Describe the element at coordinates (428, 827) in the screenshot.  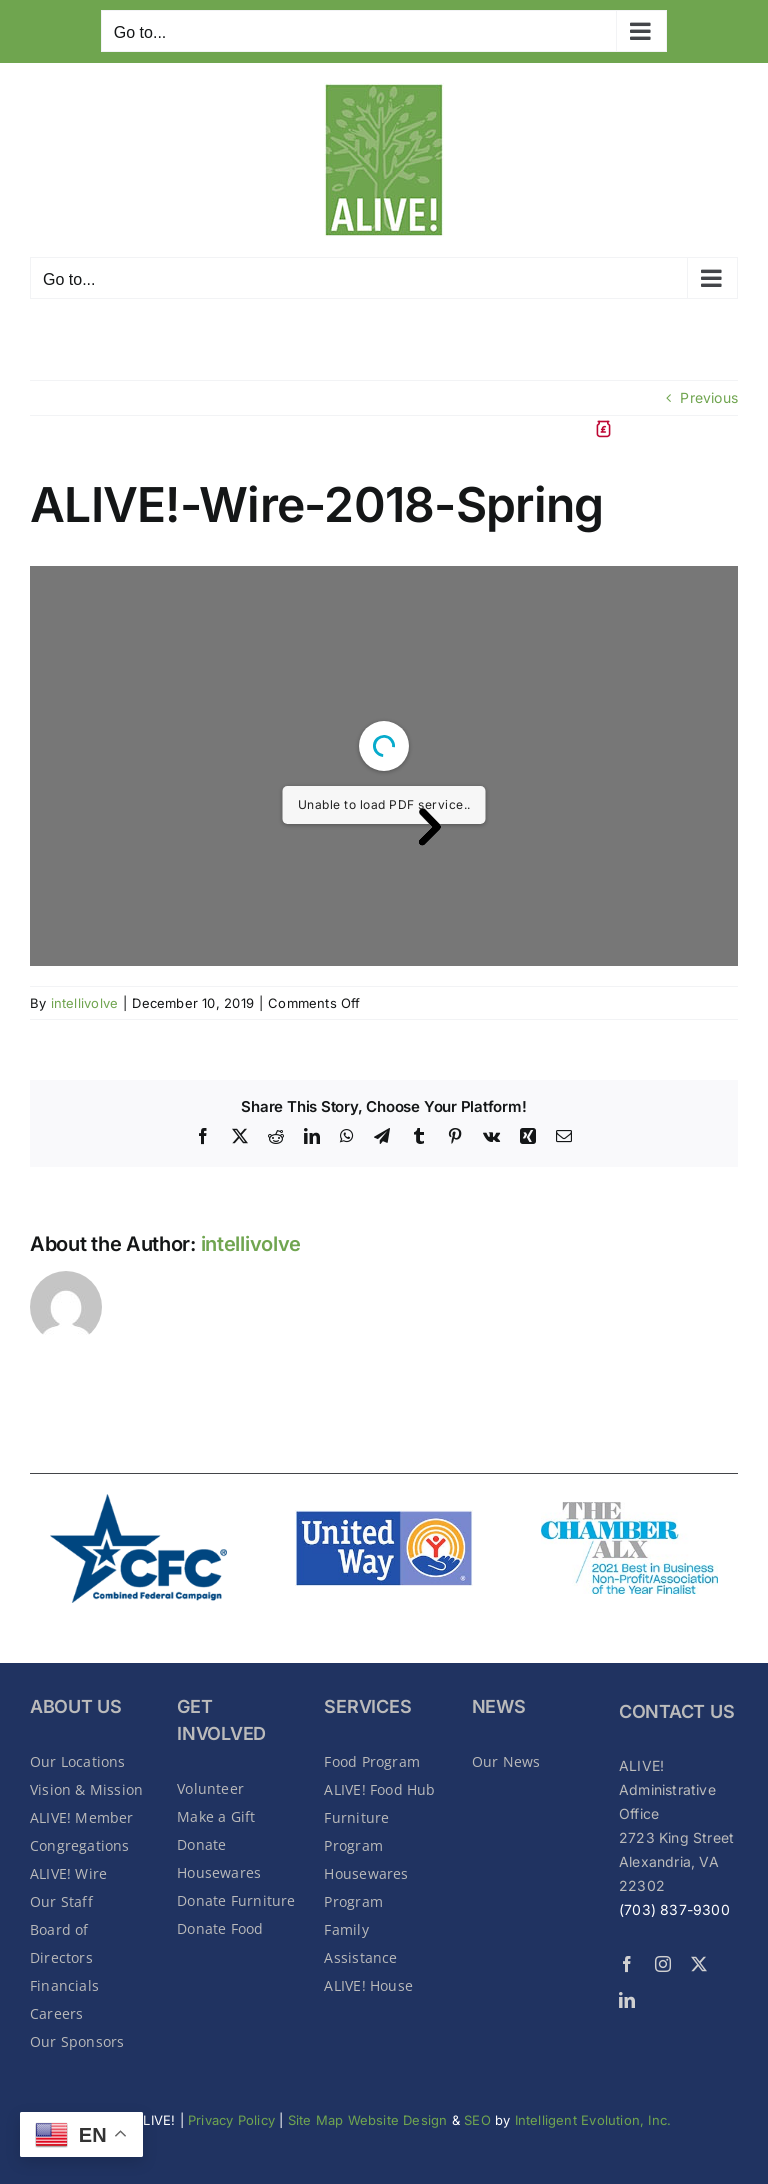
I see `navigate to the next item or screen` at that location.